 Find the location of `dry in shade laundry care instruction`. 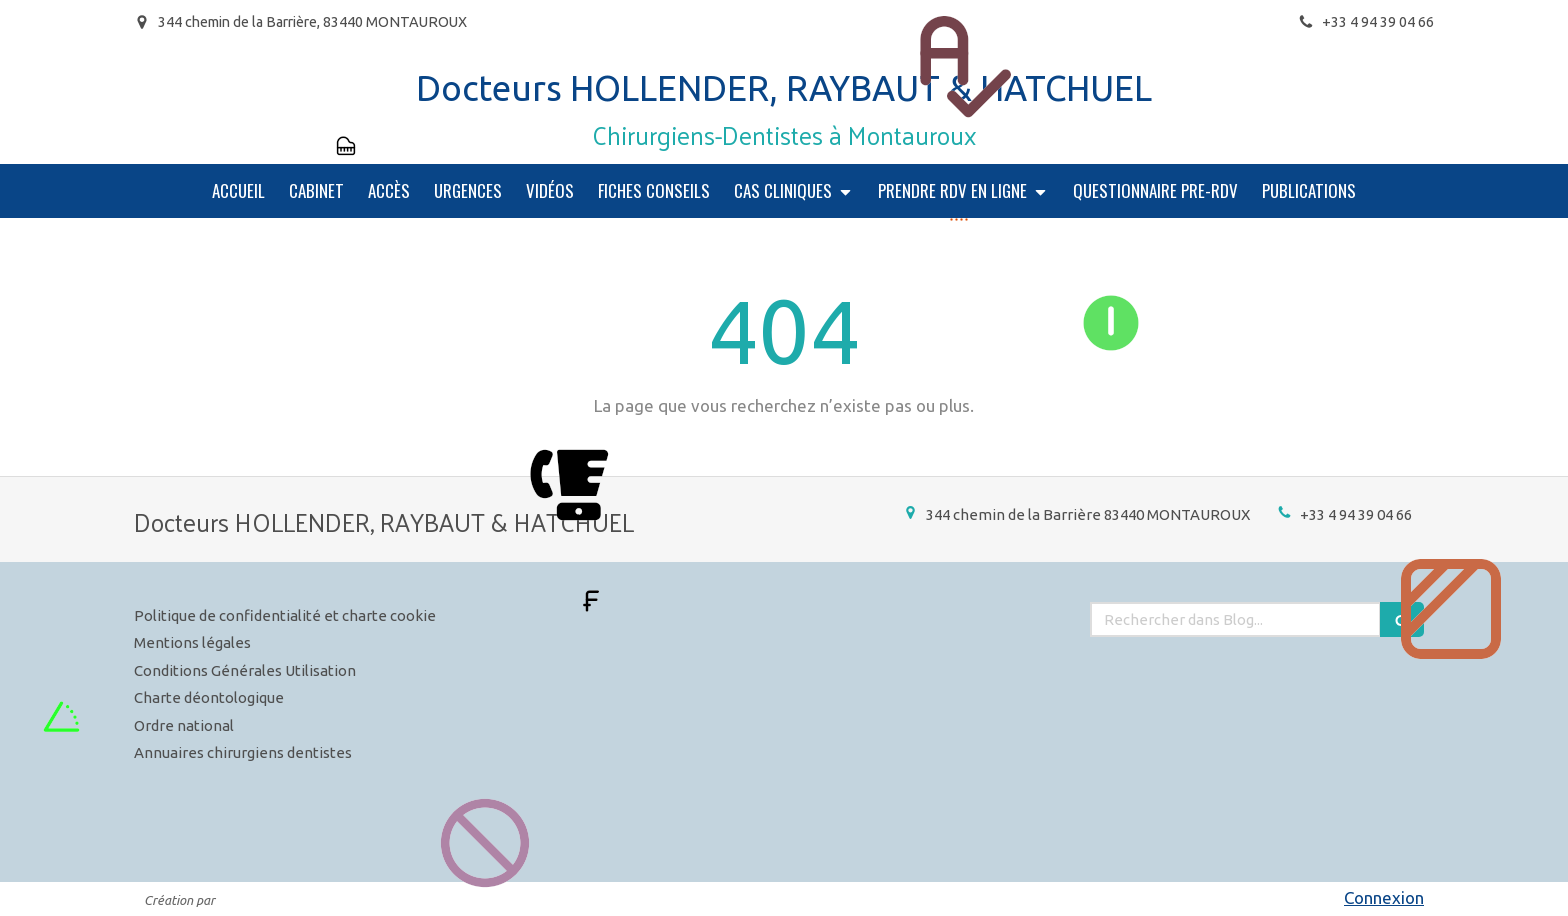

dry in shade laundry care instruction is located at coordinates (1451, 609).